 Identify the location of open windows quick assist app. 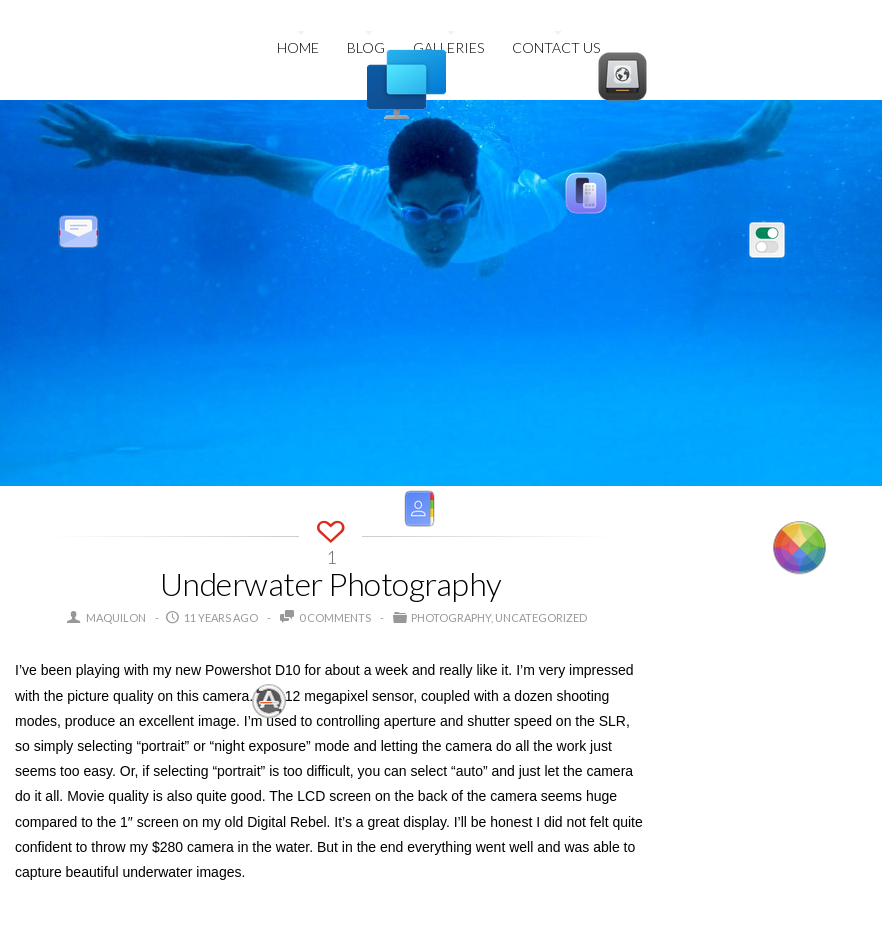
(406, 79).